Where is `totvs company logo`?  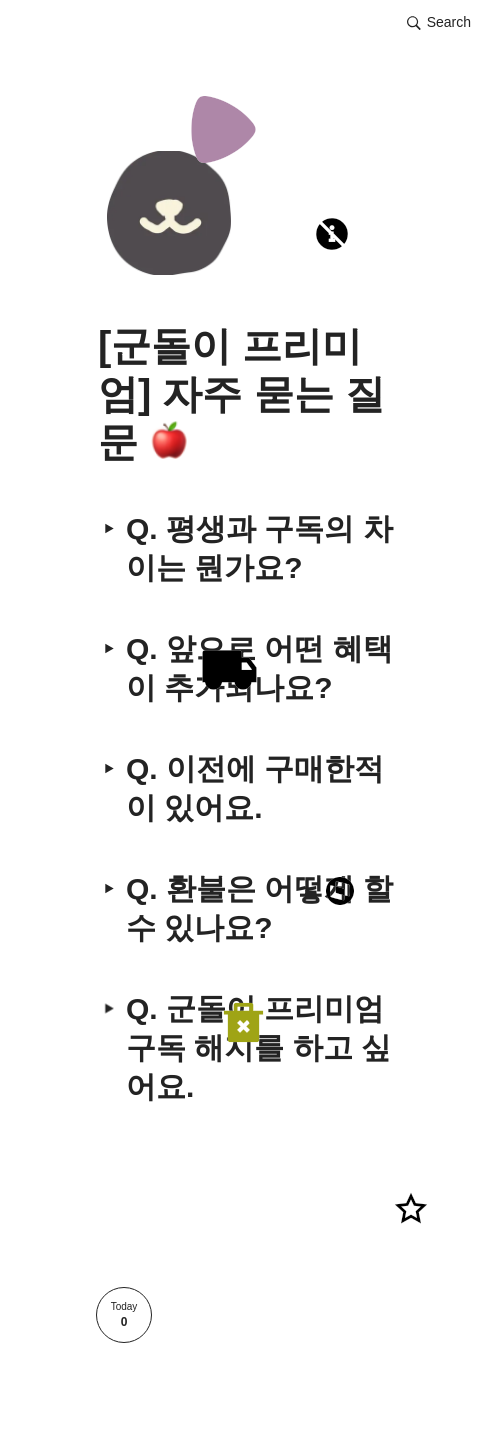 totvs company logo is located at coordinates (340, 891).